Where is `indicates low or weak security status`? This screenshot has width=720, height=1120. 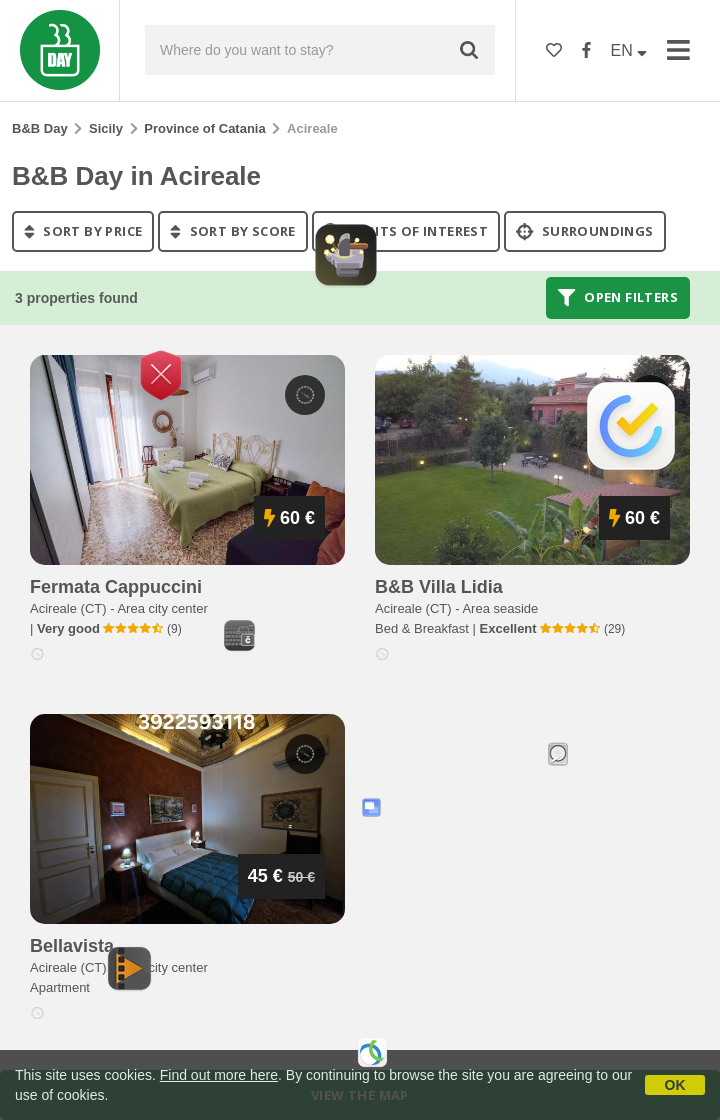
indicates low or weak security status is located at coordinates (161, 377).